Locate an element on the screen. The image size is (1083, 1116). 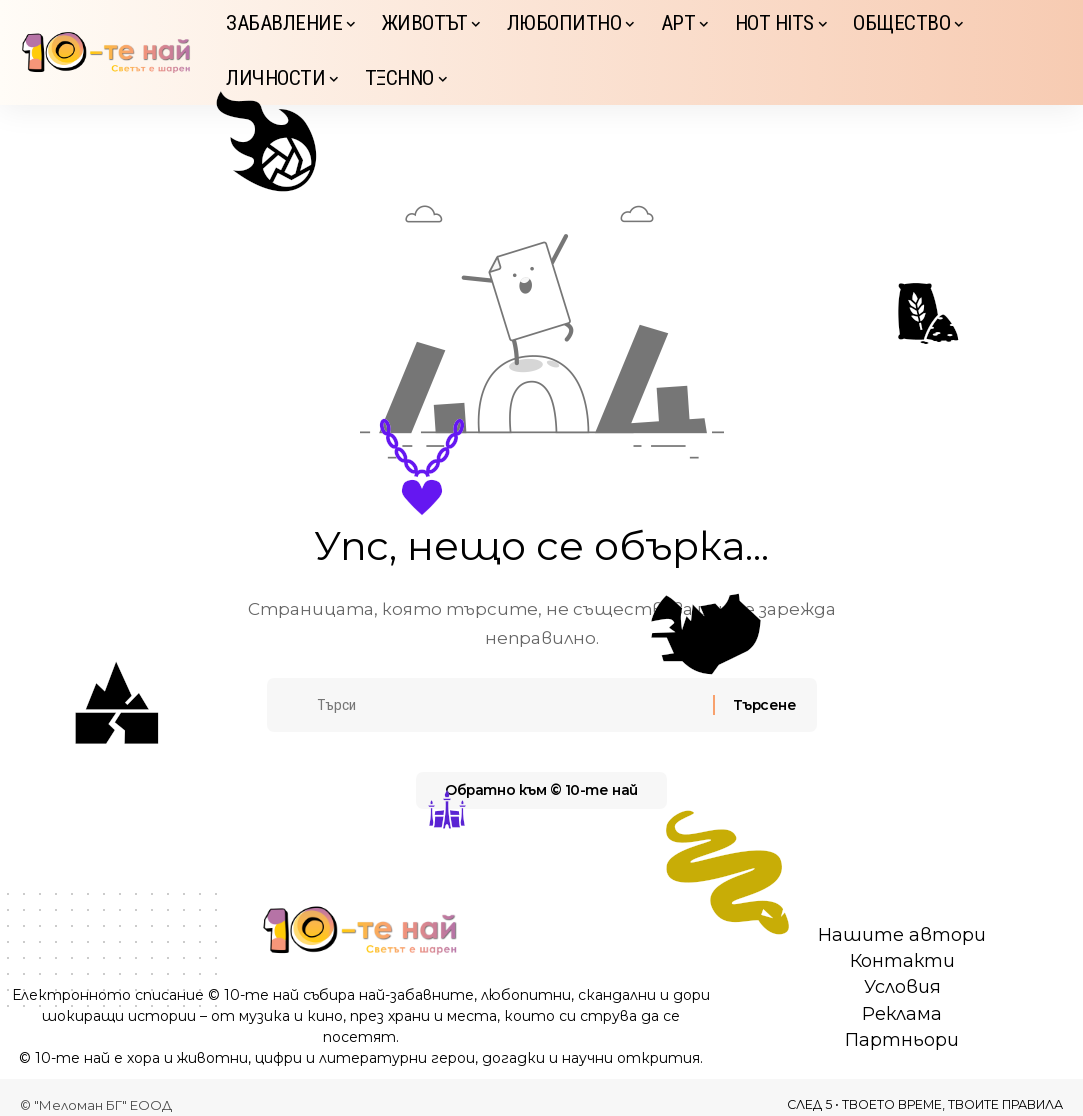
fire-type attack or ability in a game is located at coordinates (264, 140).